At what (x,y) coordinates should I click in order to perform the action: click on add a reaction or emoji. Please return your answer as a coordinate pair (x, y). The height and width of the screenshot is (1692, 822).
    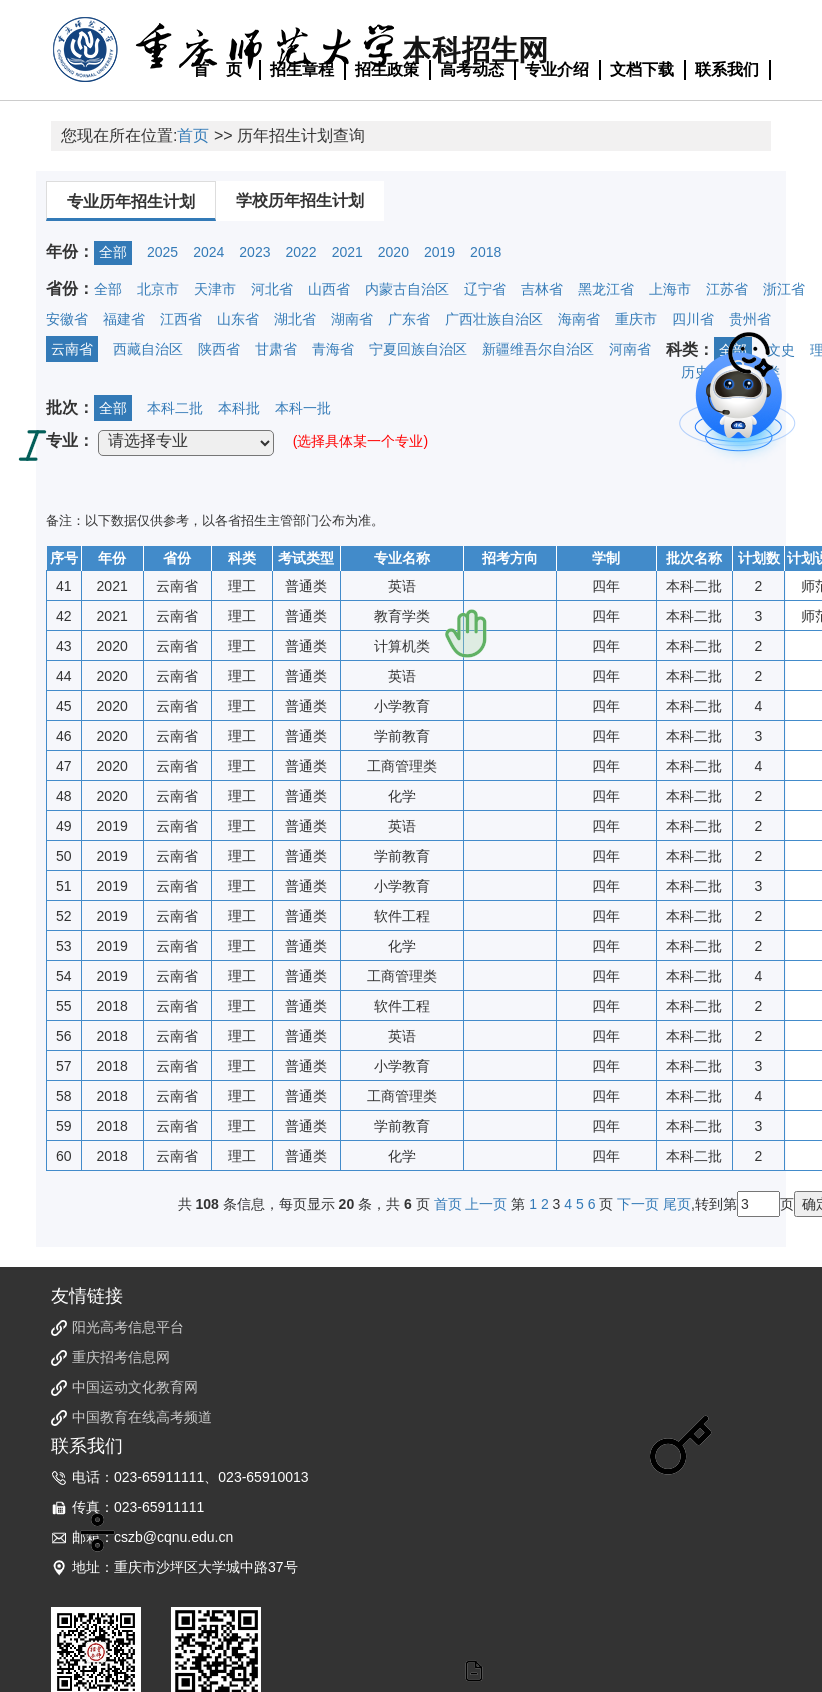
    Looking at the image, I should click on (749, 353).